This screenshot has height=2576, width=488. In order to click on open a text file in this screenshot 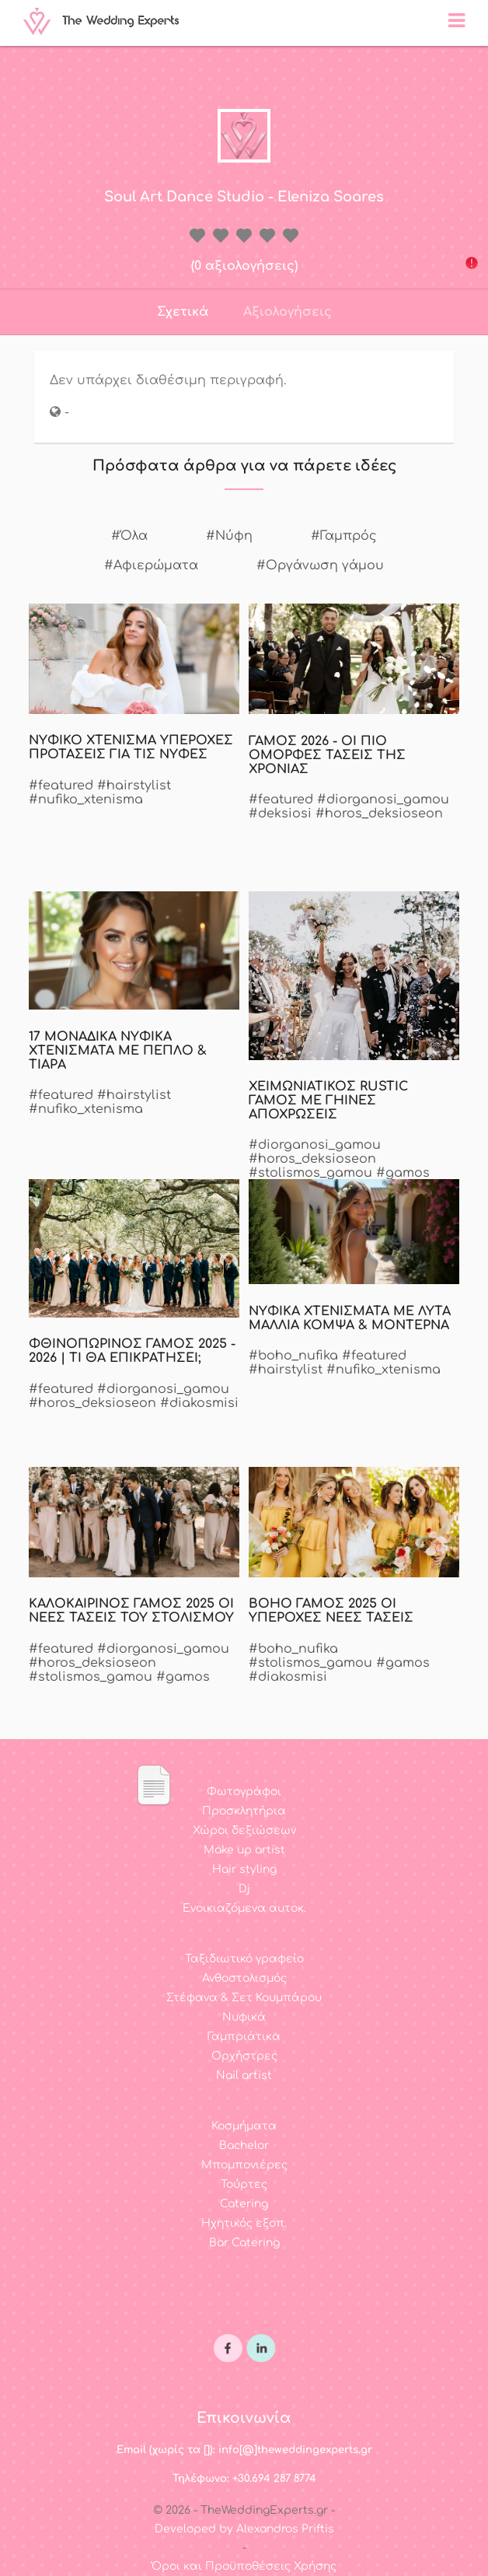, I will do `click(154, 1785)`.